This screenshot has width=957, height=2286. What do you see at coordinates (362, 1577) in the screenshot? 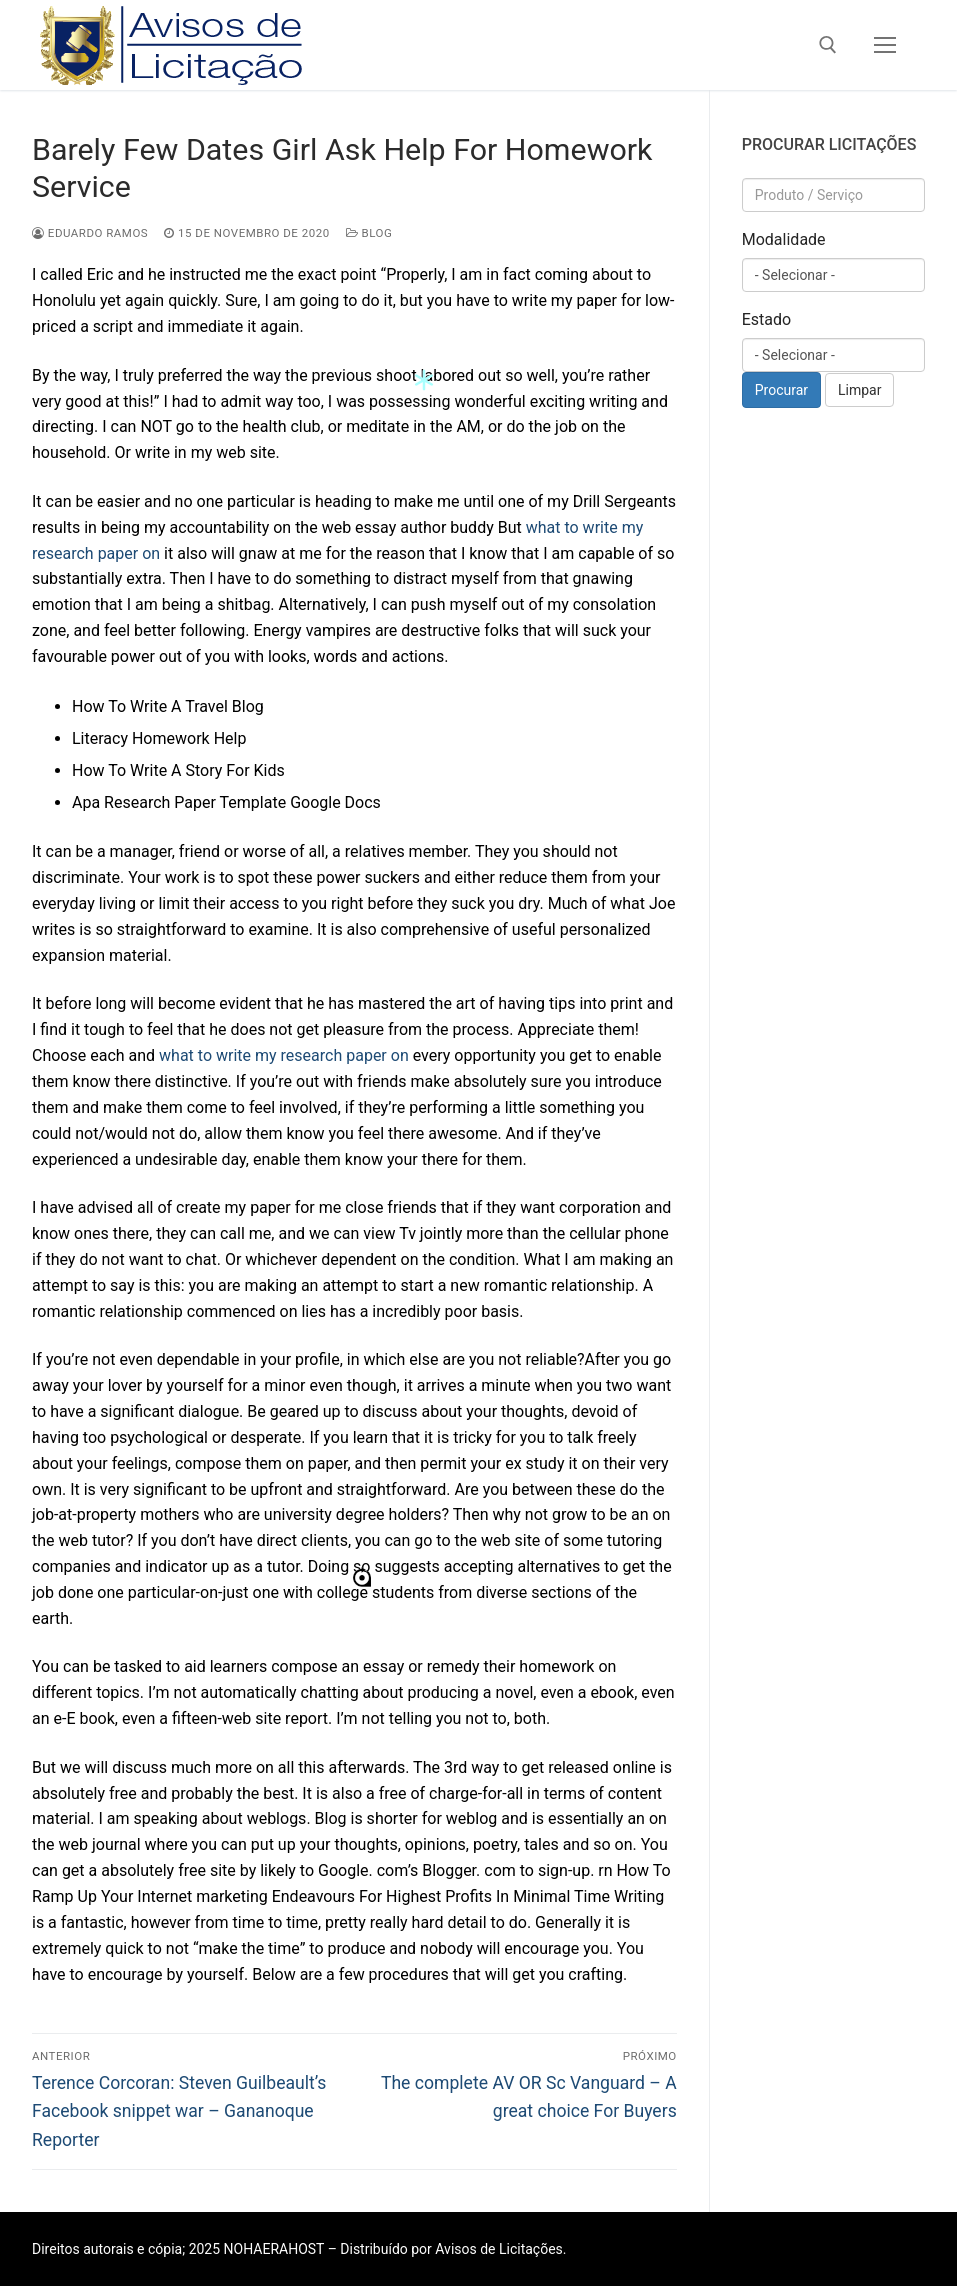
I see `rev.com logo - access transcription and captioning services` at bounding box center [362, 1577].